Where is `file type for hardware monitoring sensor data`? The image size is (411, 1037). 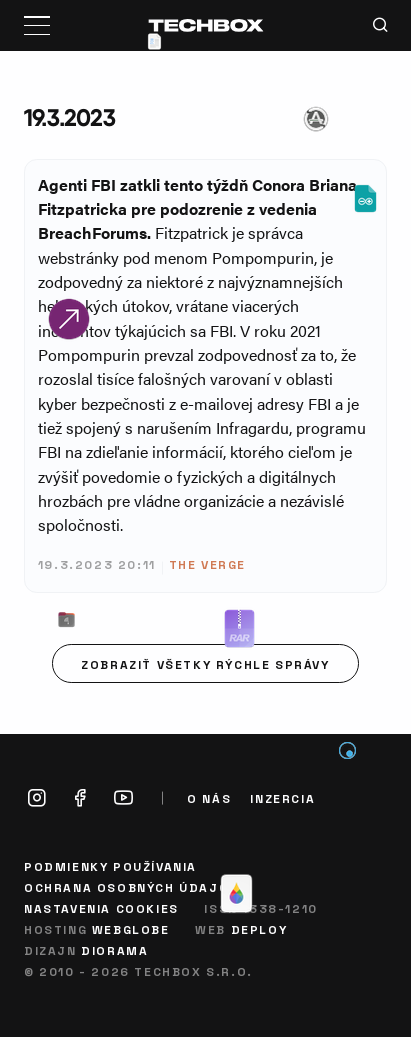 file type for hardware monitoring sensor data is located at coordinates (236, 893).